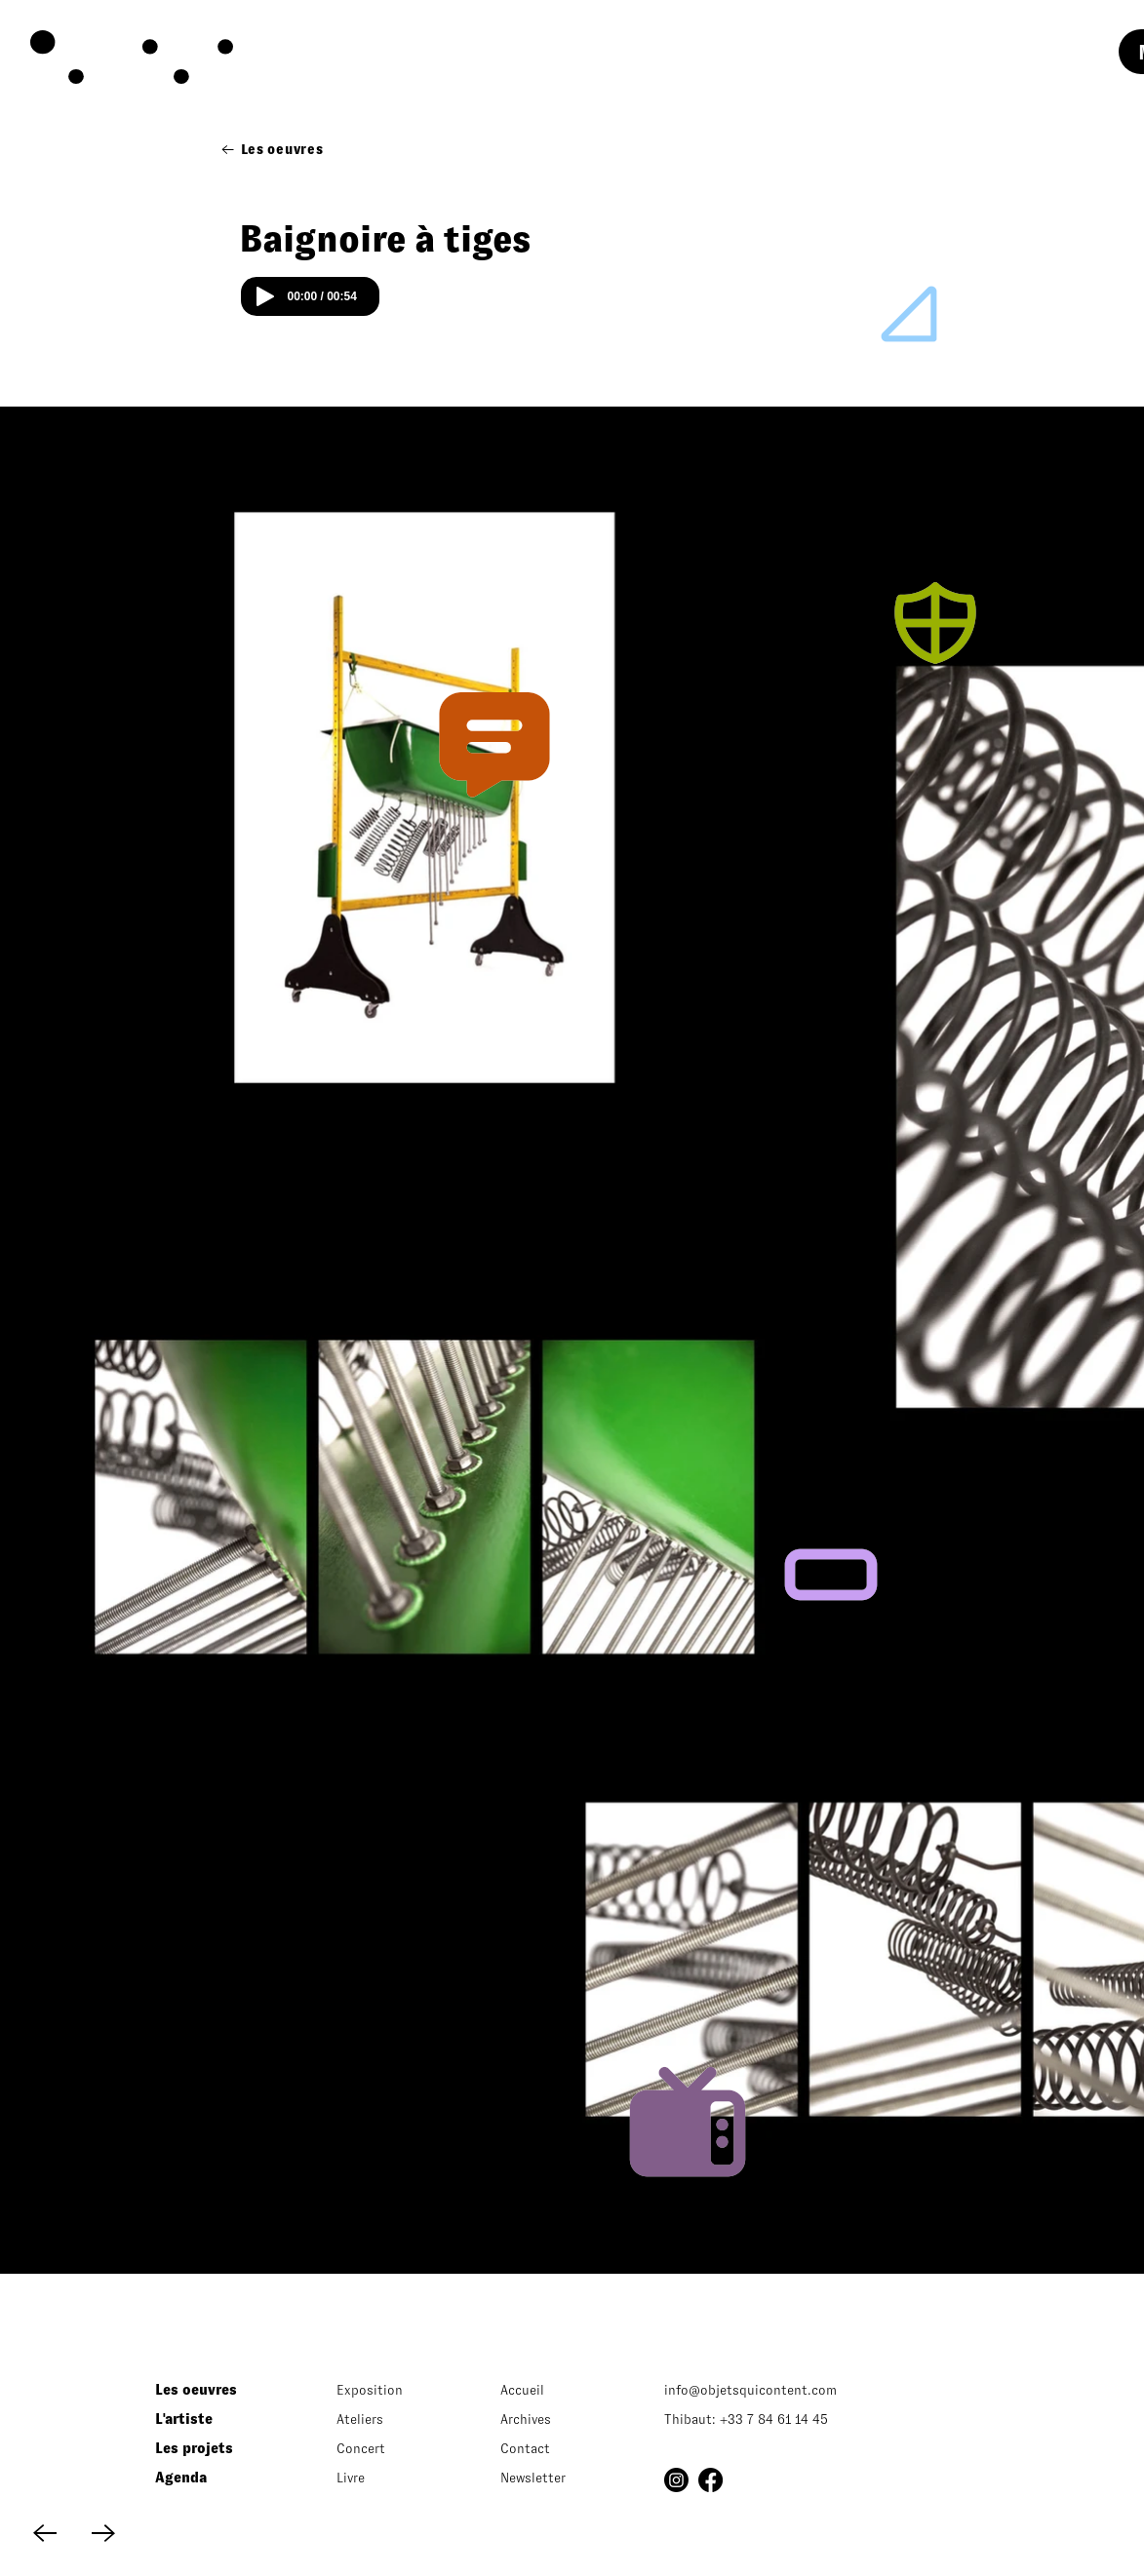  Describe the element at coordinates (688, 2125) in the screenshot. I see `access classic TV or broadcast content` at that location.